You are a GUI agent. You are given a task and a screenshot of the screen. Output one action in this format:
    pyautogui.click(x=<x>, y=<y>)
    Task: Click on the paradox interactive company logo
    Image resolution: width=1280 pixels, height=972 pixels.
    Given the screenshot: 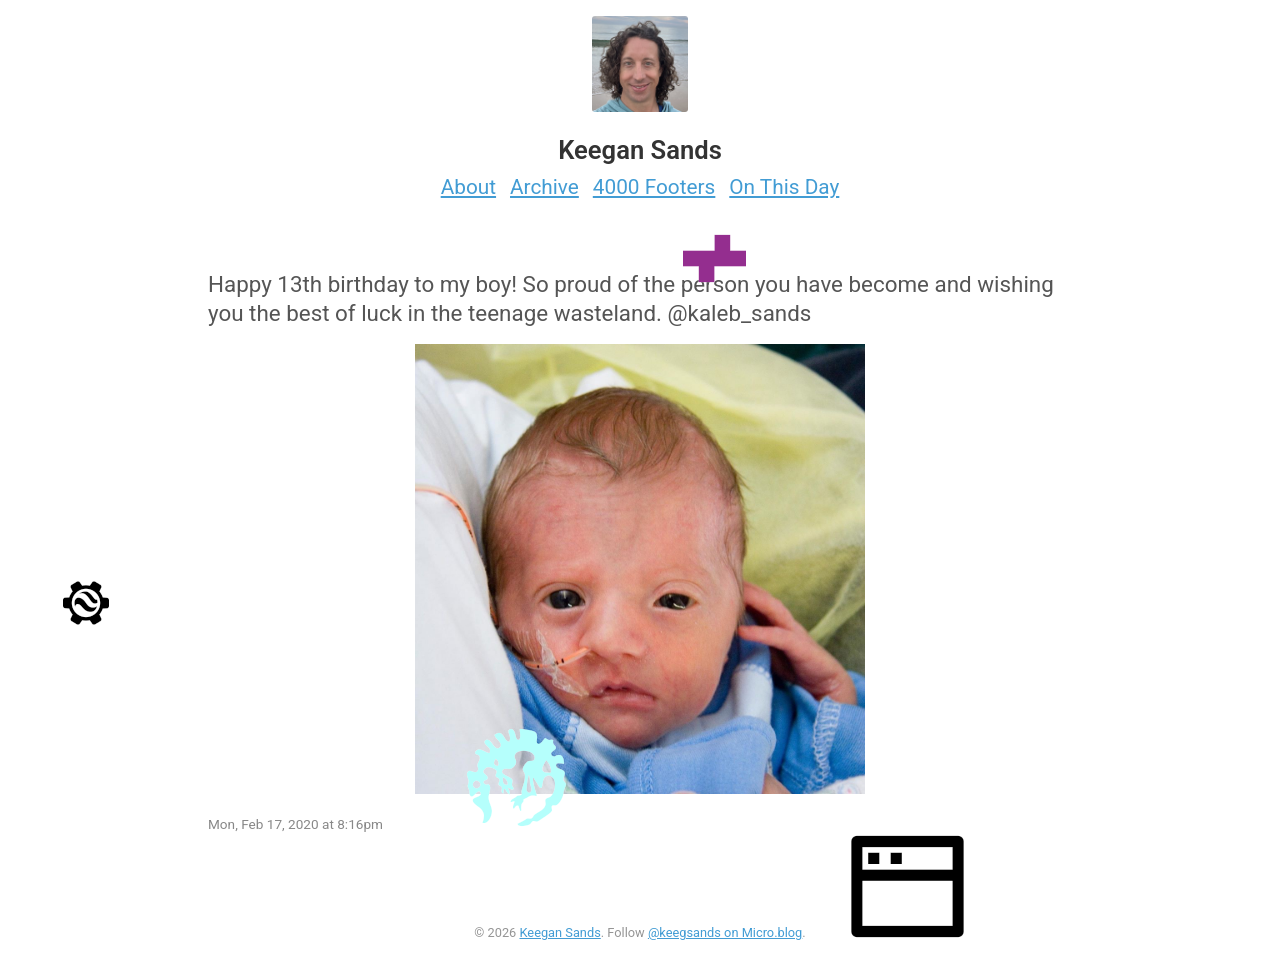 What is the action you would take?
    pyautogui.click(x=516, y=777)
    